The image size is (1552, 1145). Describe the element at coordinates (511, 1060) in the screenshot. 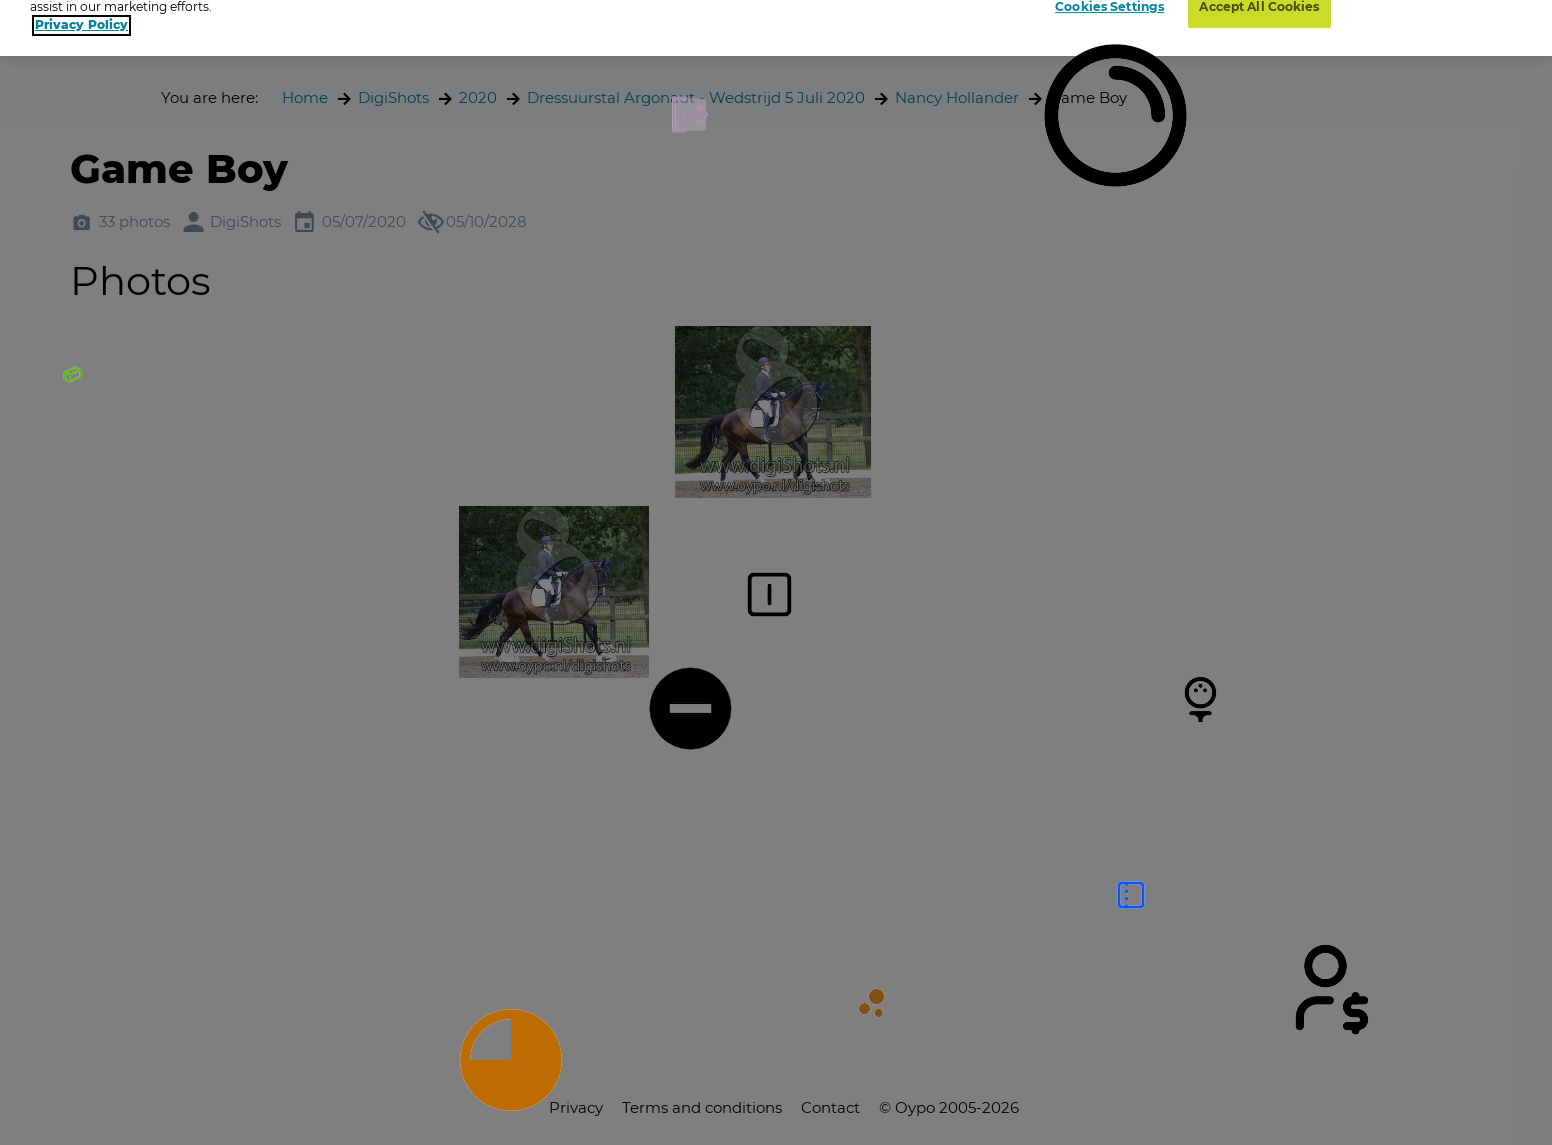

I see `indicates 75% progress or completion` at that location.